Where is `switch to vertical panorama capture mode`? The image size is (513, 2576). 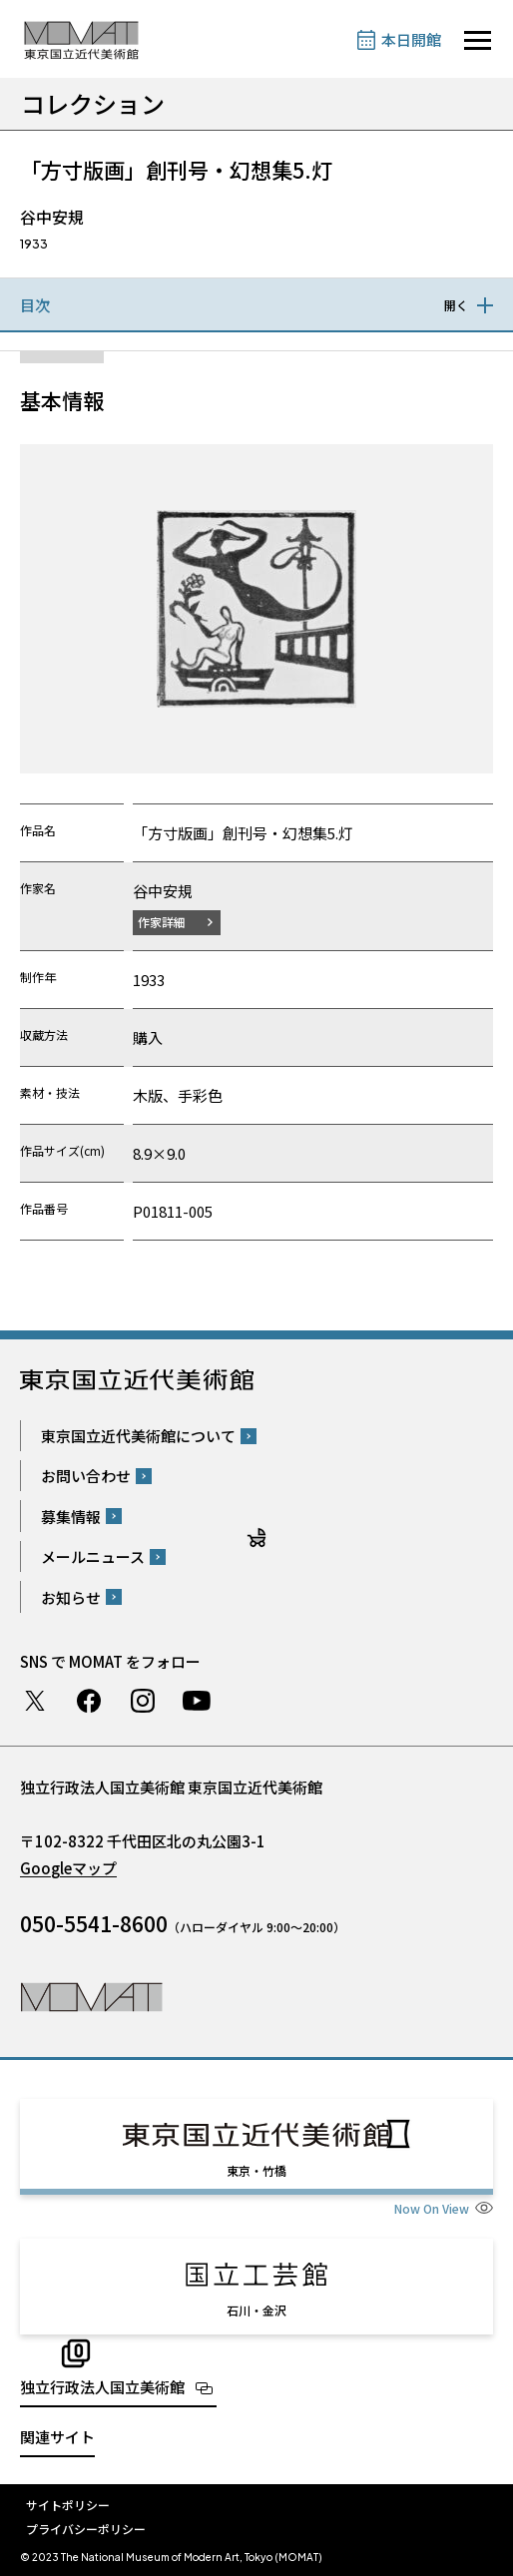 switch to vertical panorama capture mode is located at coordinates (398, 2134).